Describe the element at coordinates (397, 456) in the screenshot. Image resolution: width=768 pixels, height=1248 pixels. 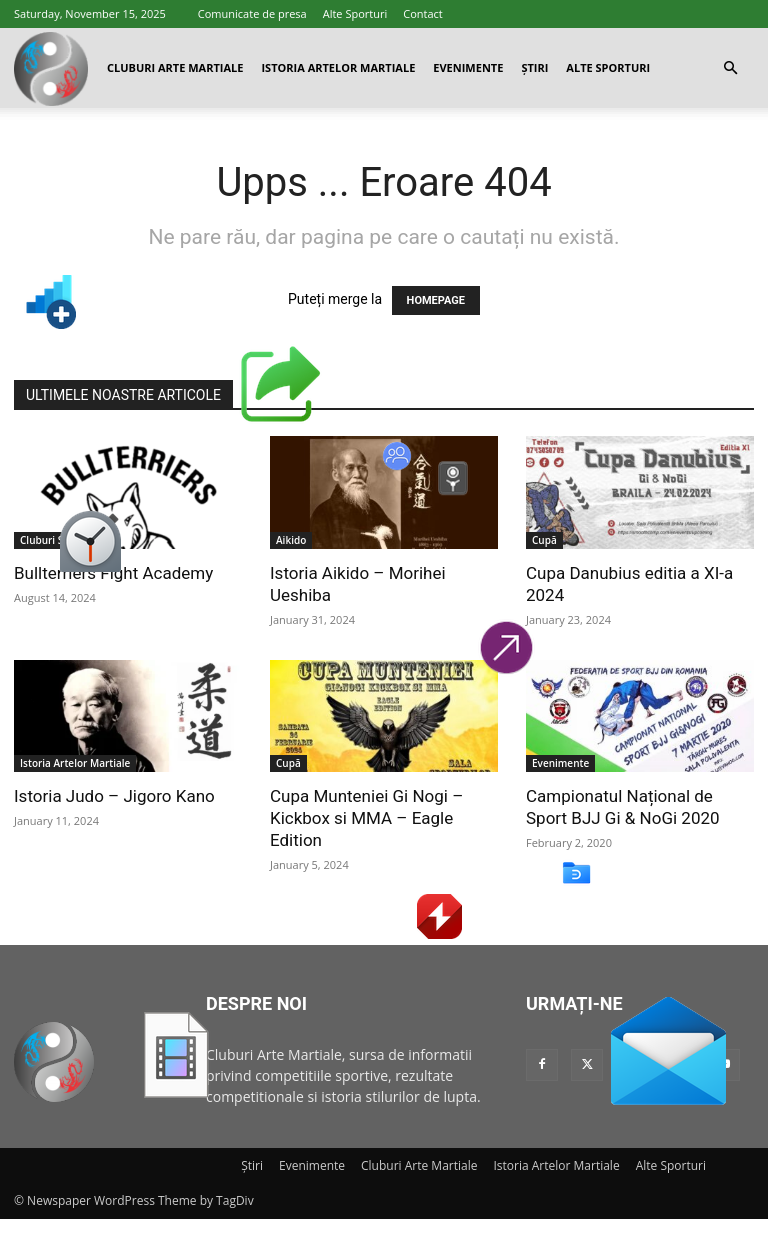
I see `access user account settings` at that location.